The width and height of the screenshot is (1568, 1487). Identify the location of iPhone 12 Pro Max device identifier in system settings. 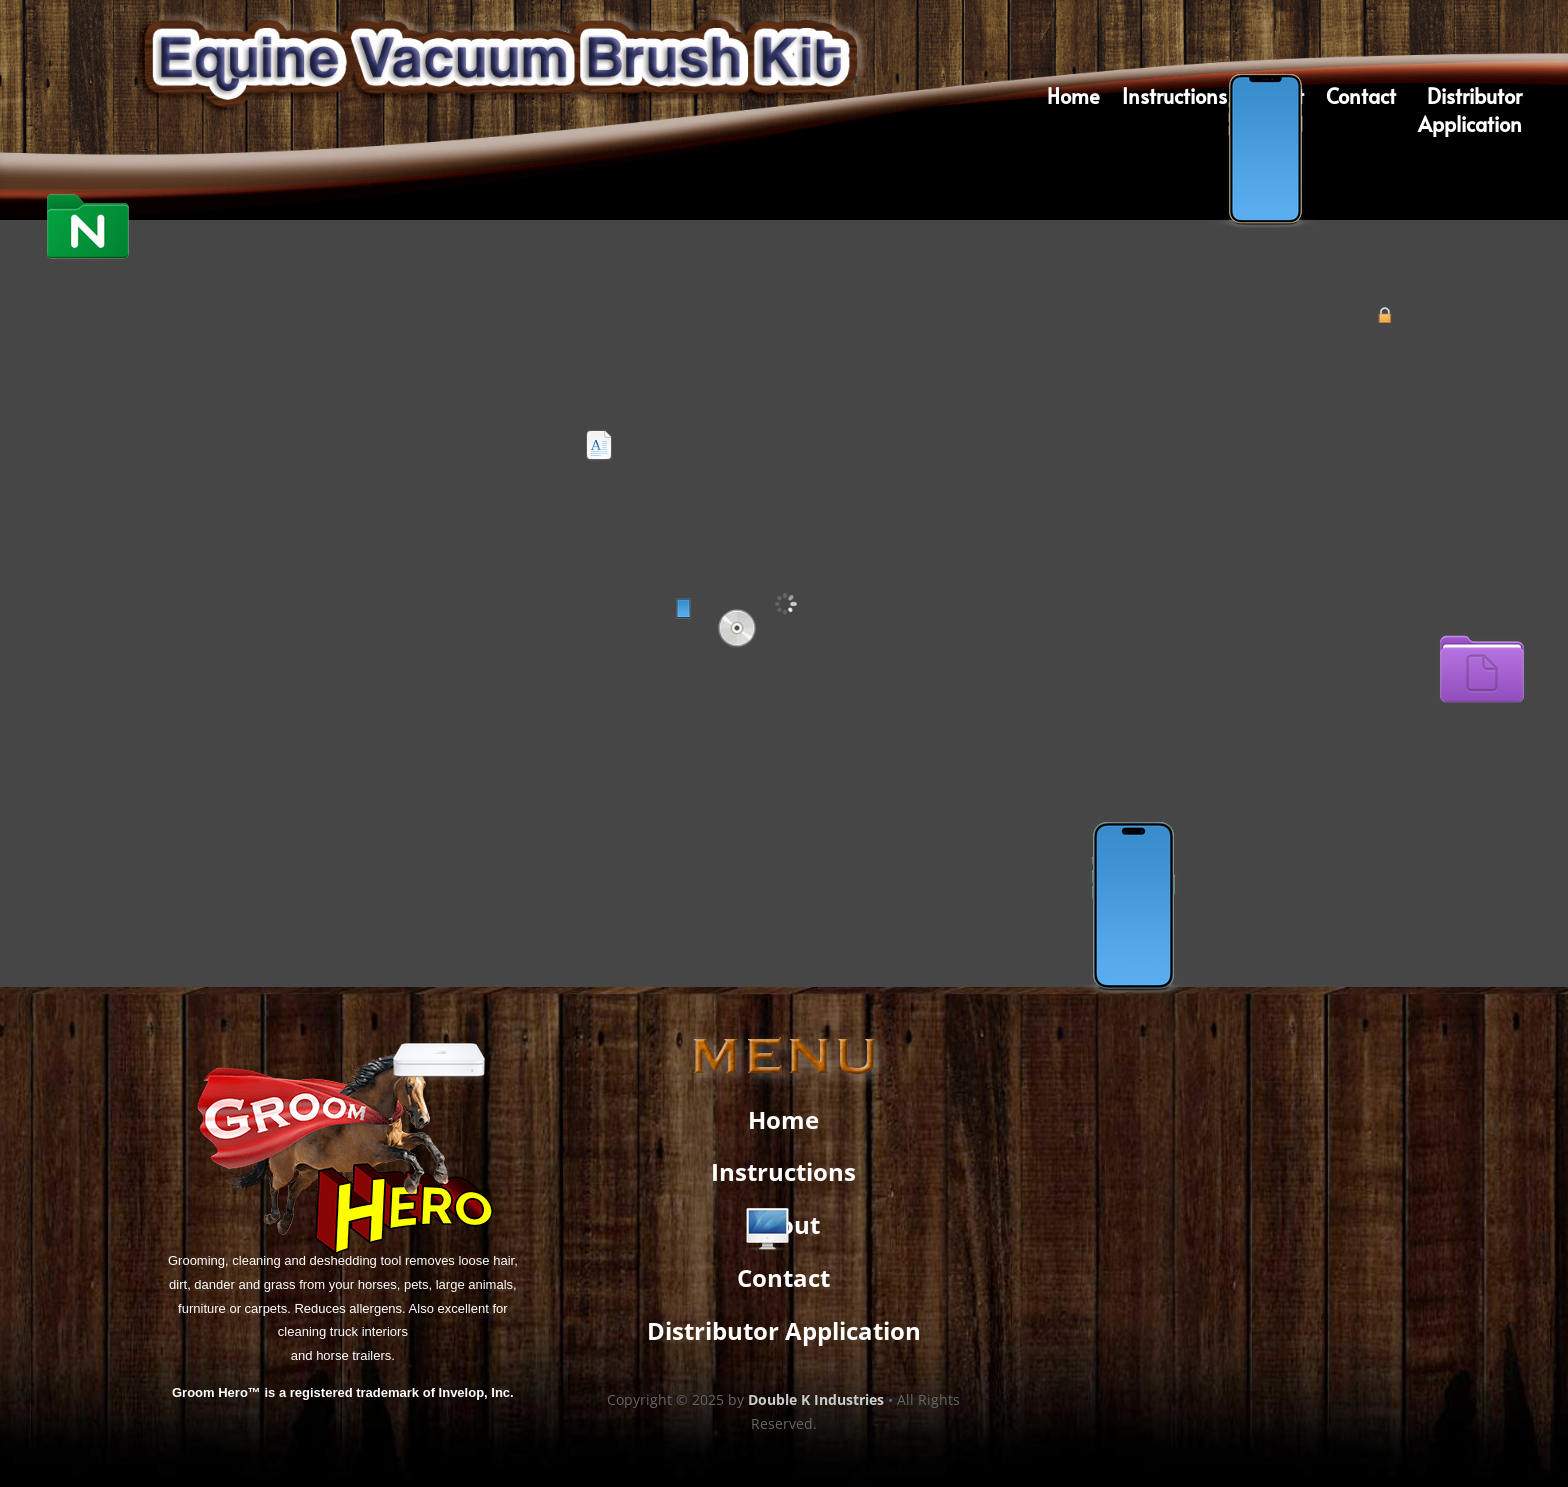
(1265, 151).